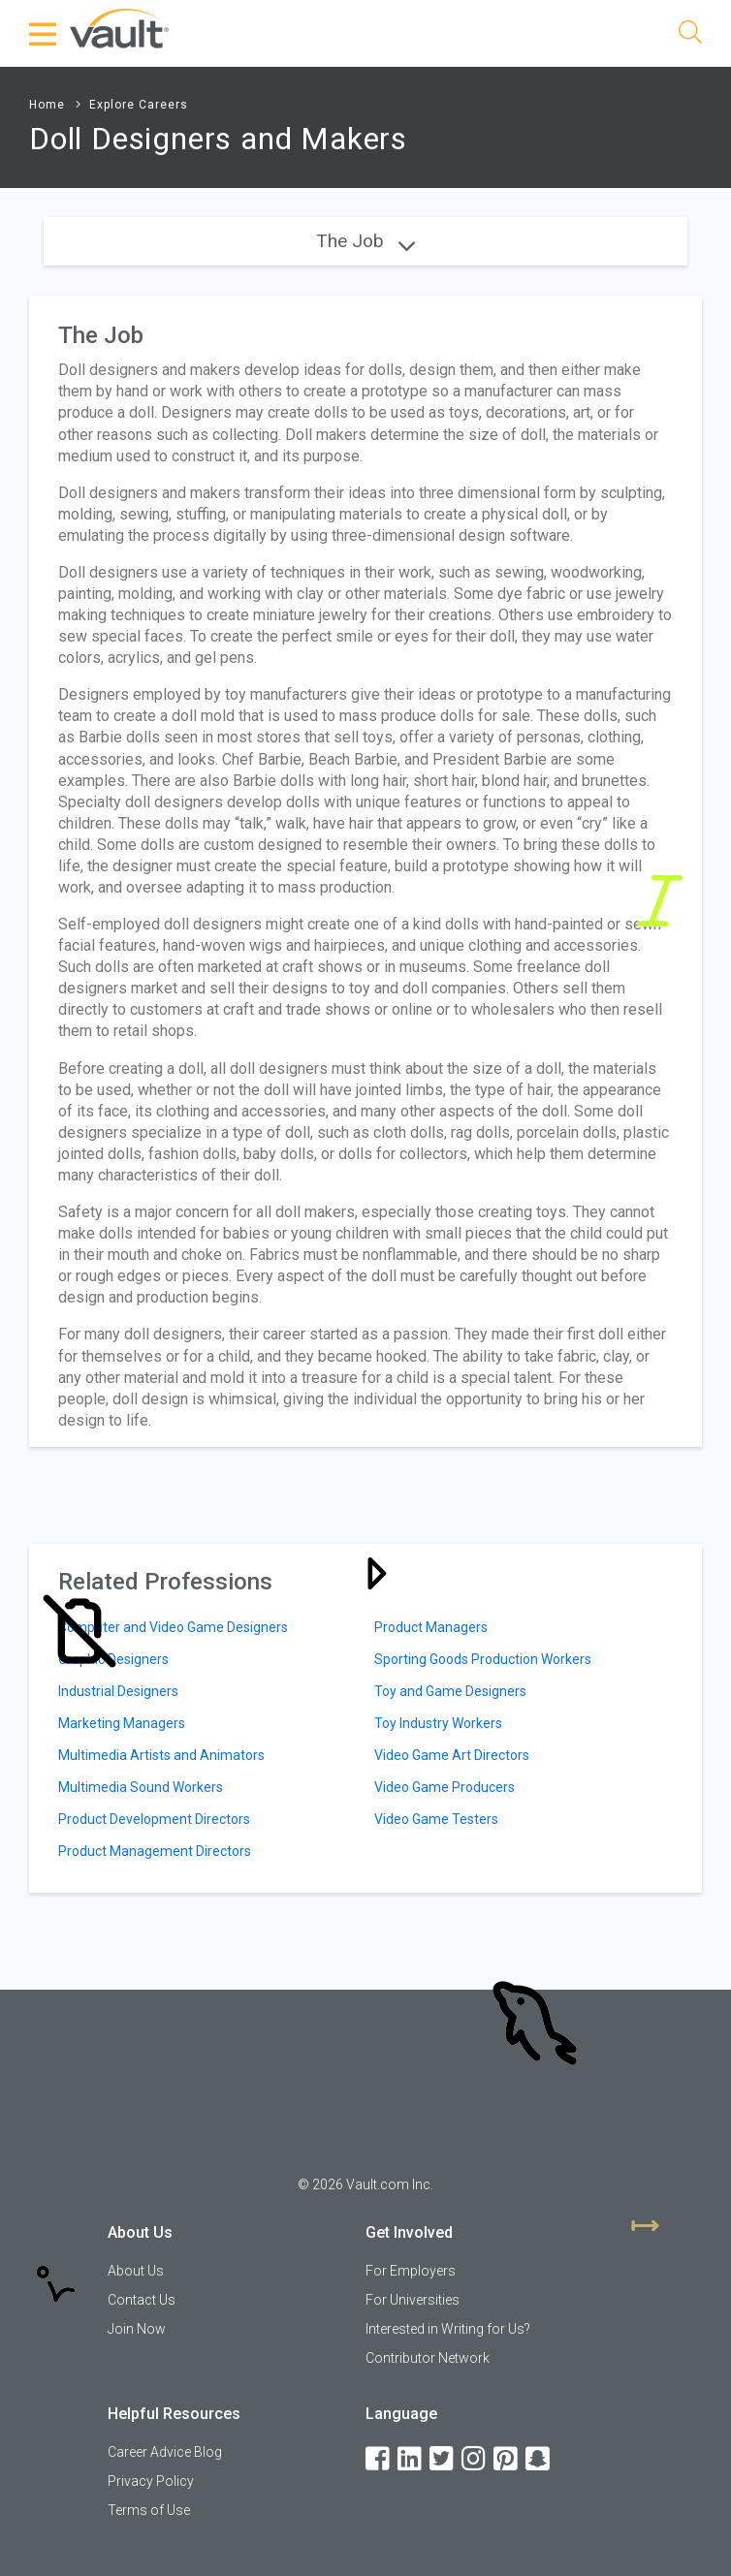 The image size is (731, 2576). Describe the element at coordinates (374, 1573) in the screenshot. I see `navigate to the next item or screen` at that location.